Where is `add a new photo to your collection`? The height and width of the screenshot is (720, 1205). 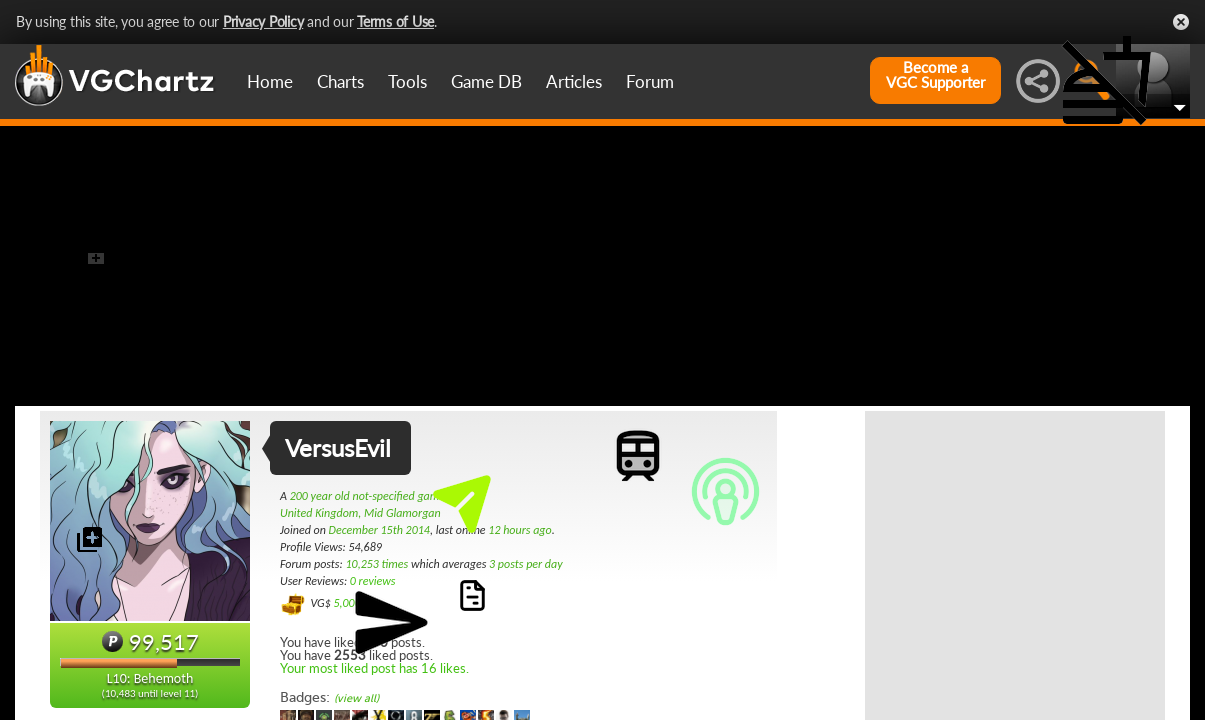
add a new photo to your collection is located at coordinates (90, 540).